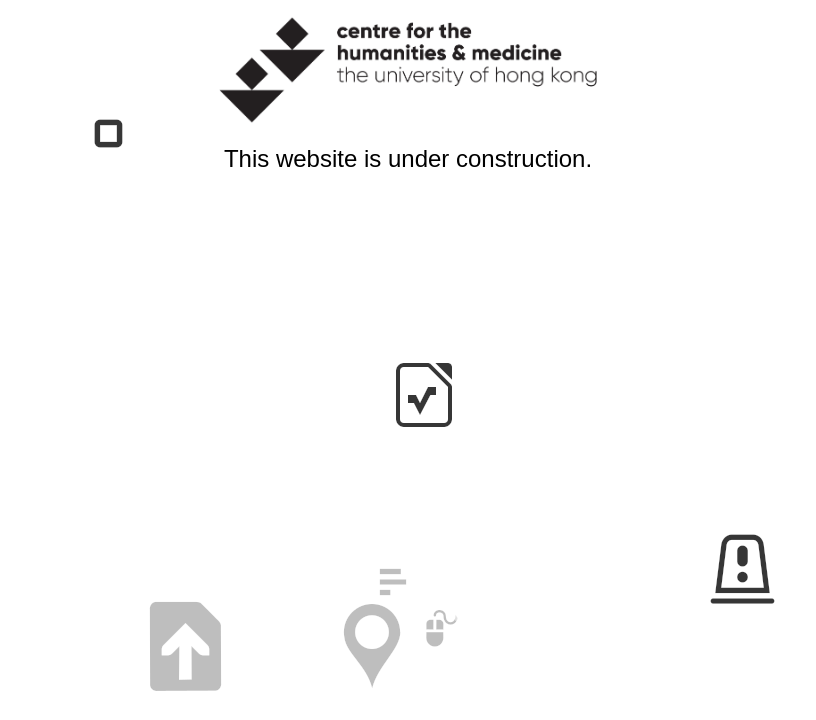 The height and width of the screenshot is (720, 816). I want to click on send or share a document, so click(185, 643).